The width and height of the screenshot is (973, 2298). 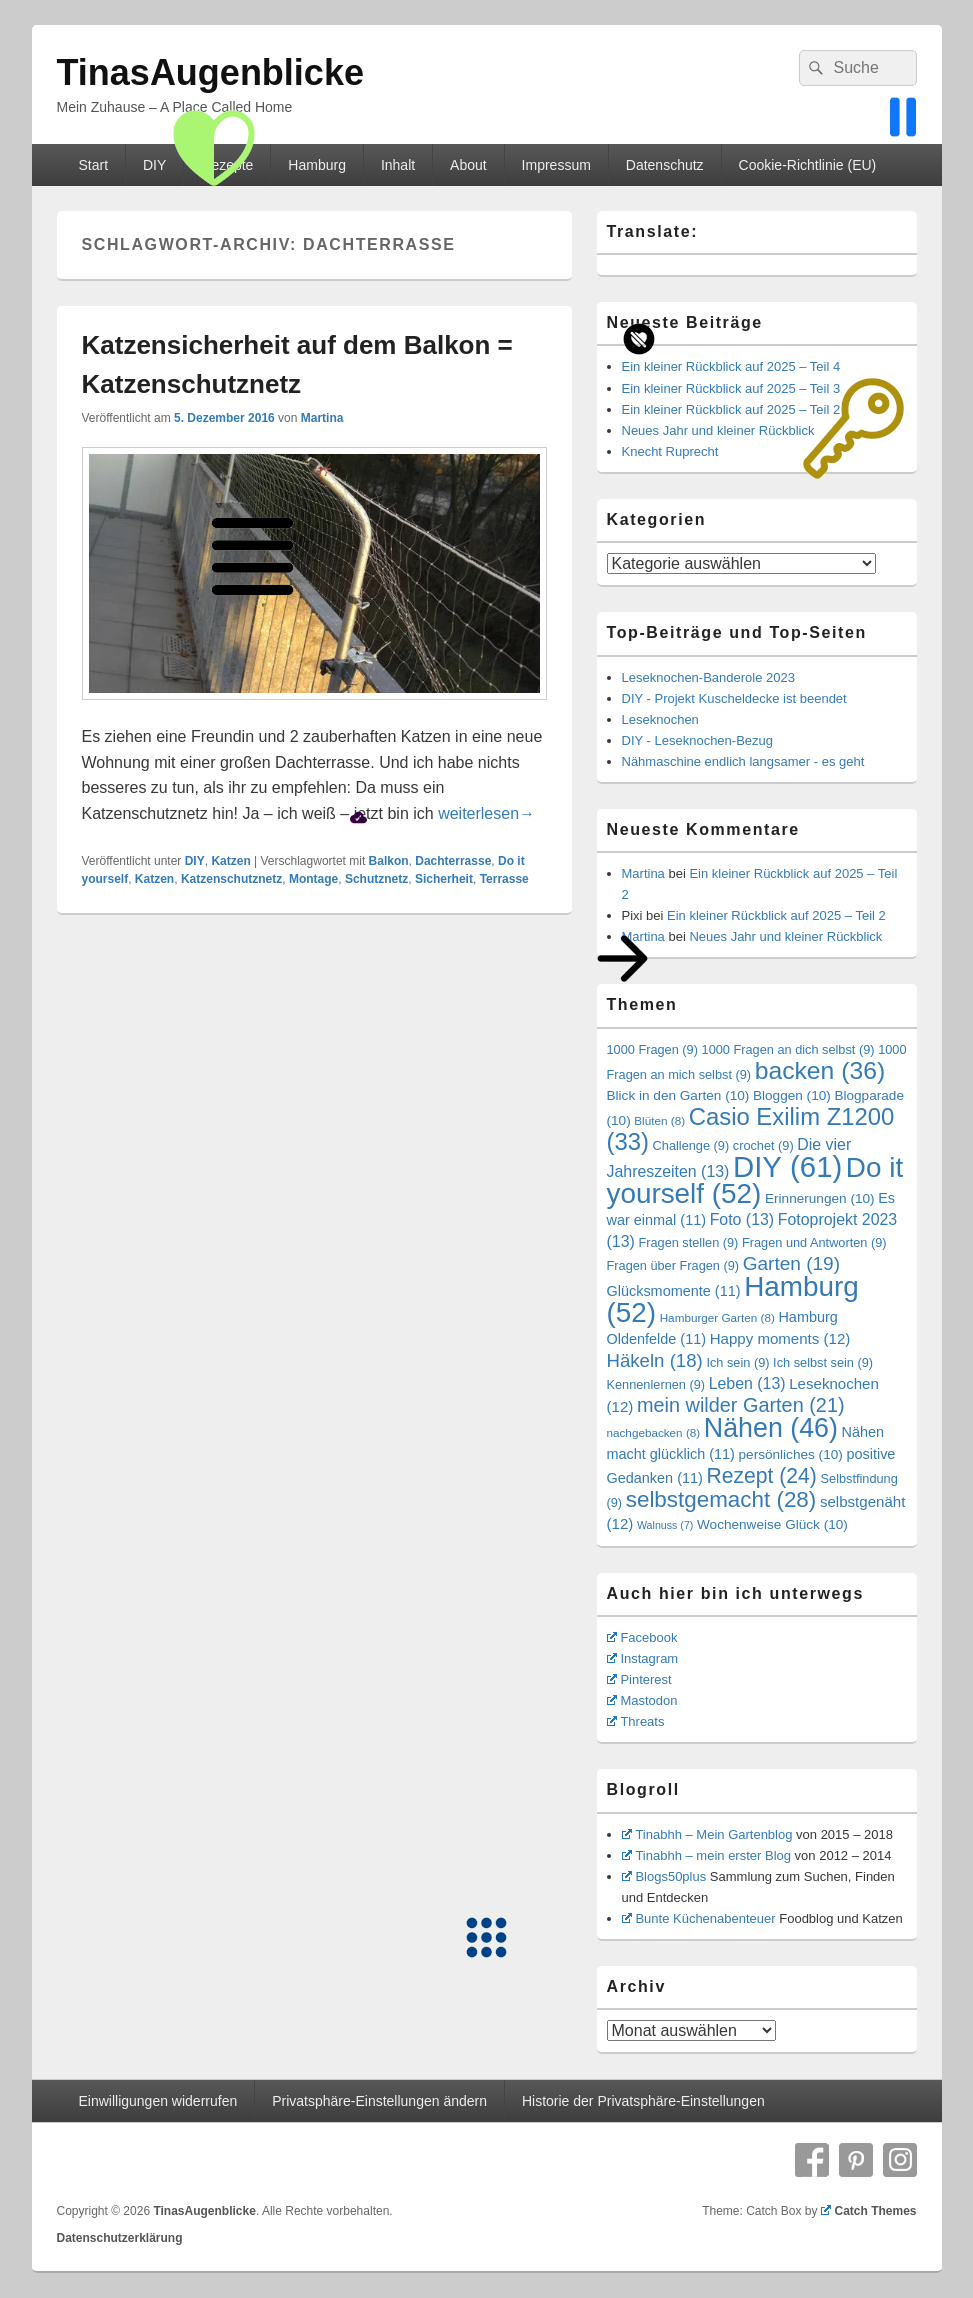 What do you see at coordinates (853, 428) in the screenshot?
I see `access security or password settings` at bounding box center [853, 428].